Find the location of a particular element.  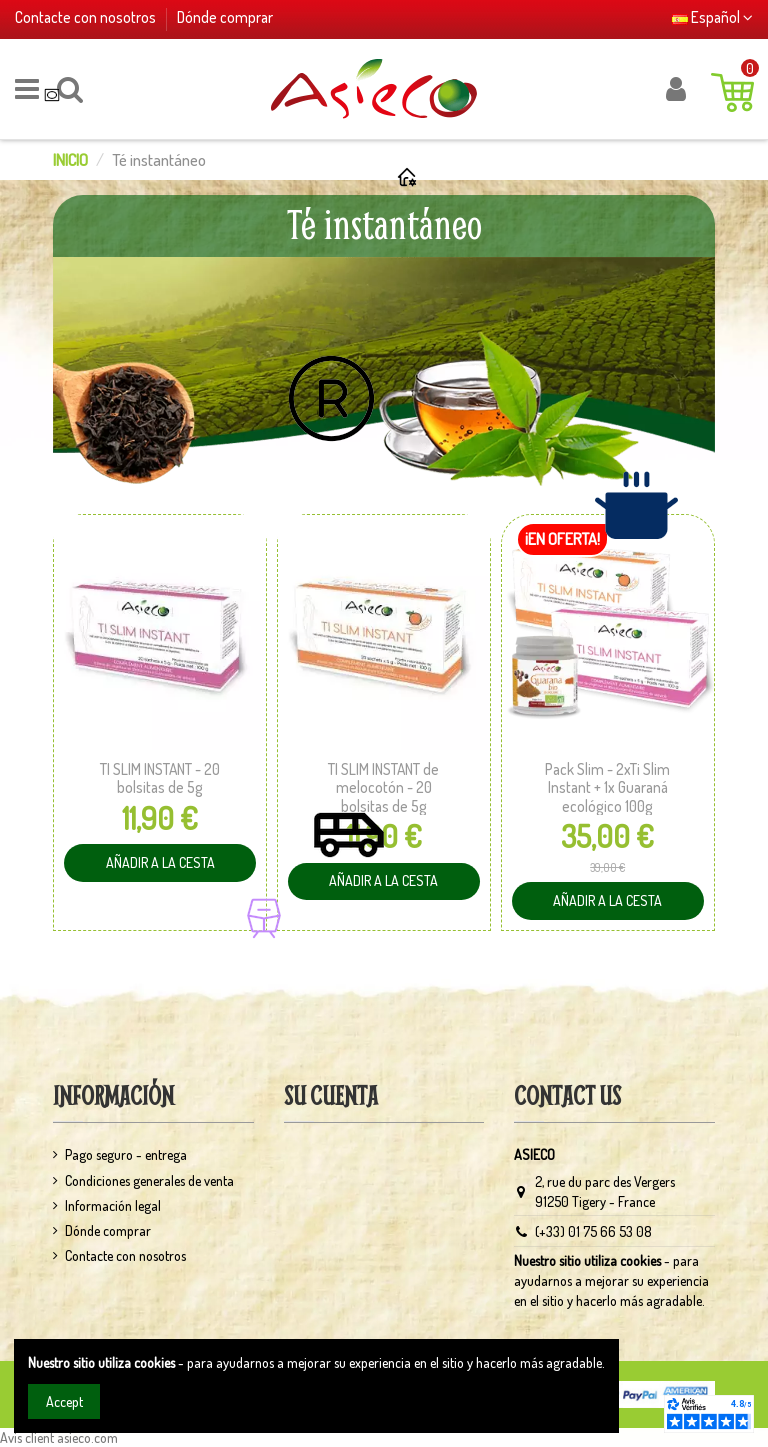

indicates a registered trademark symbol is located at coordinates (331, 398).